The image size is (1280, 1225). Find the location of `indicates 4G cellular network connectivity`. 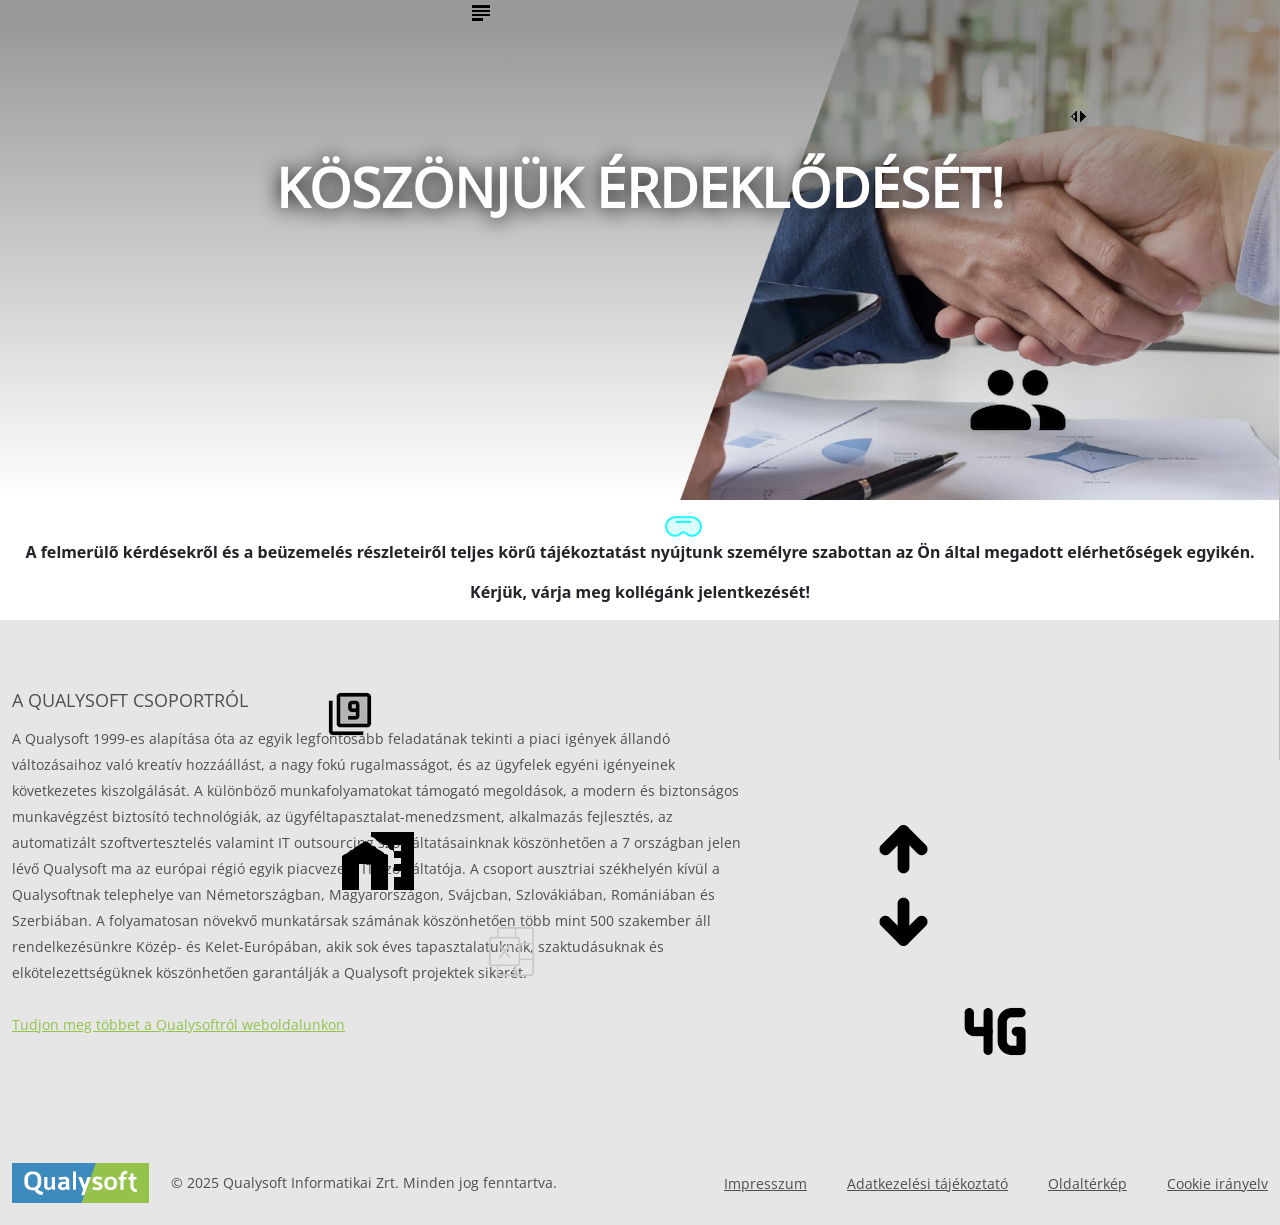

indicates 4G cellular network connectivity is located at coordinates (997, 1031).